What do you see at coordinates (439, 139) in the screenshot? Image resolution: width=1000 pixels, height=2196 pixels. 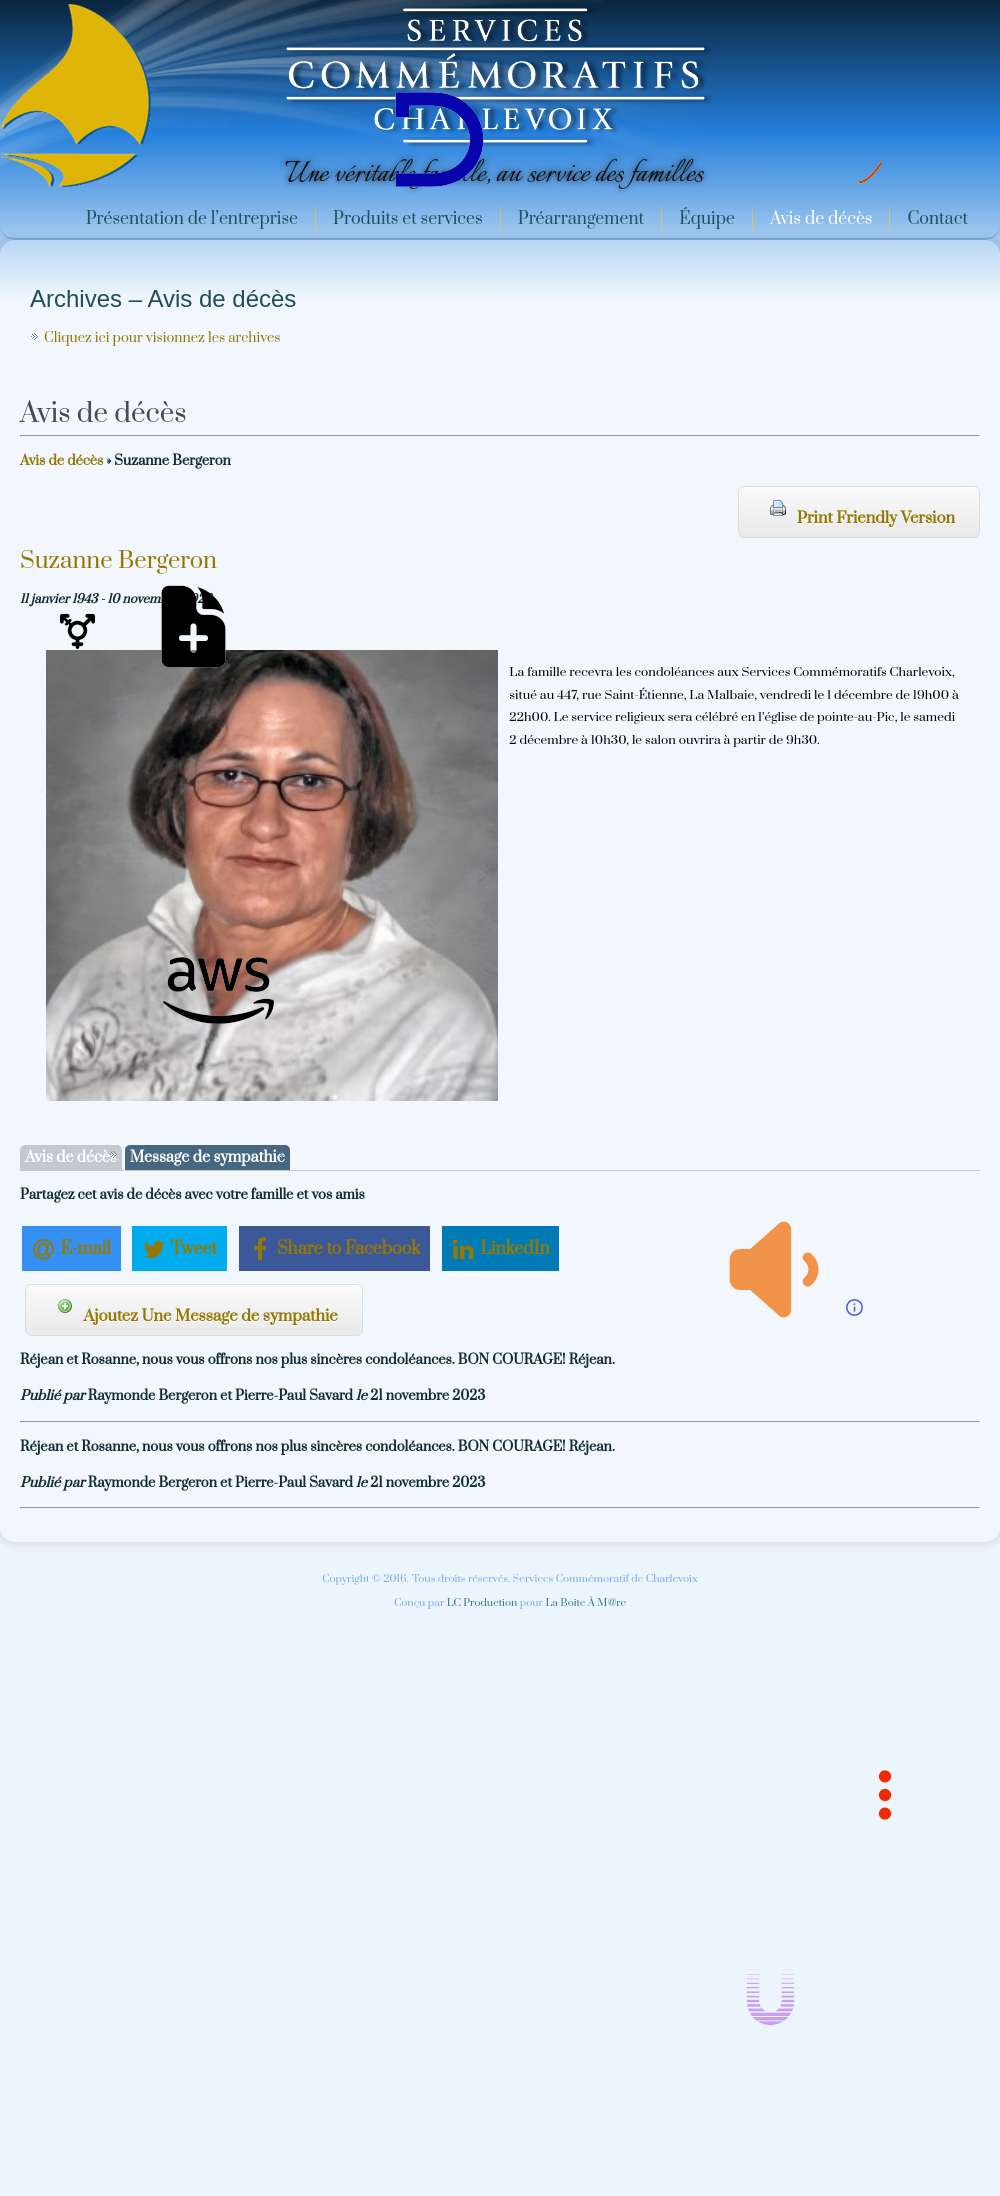 I see `dyalog APL programming language logo` at bounding box center [439, 139].